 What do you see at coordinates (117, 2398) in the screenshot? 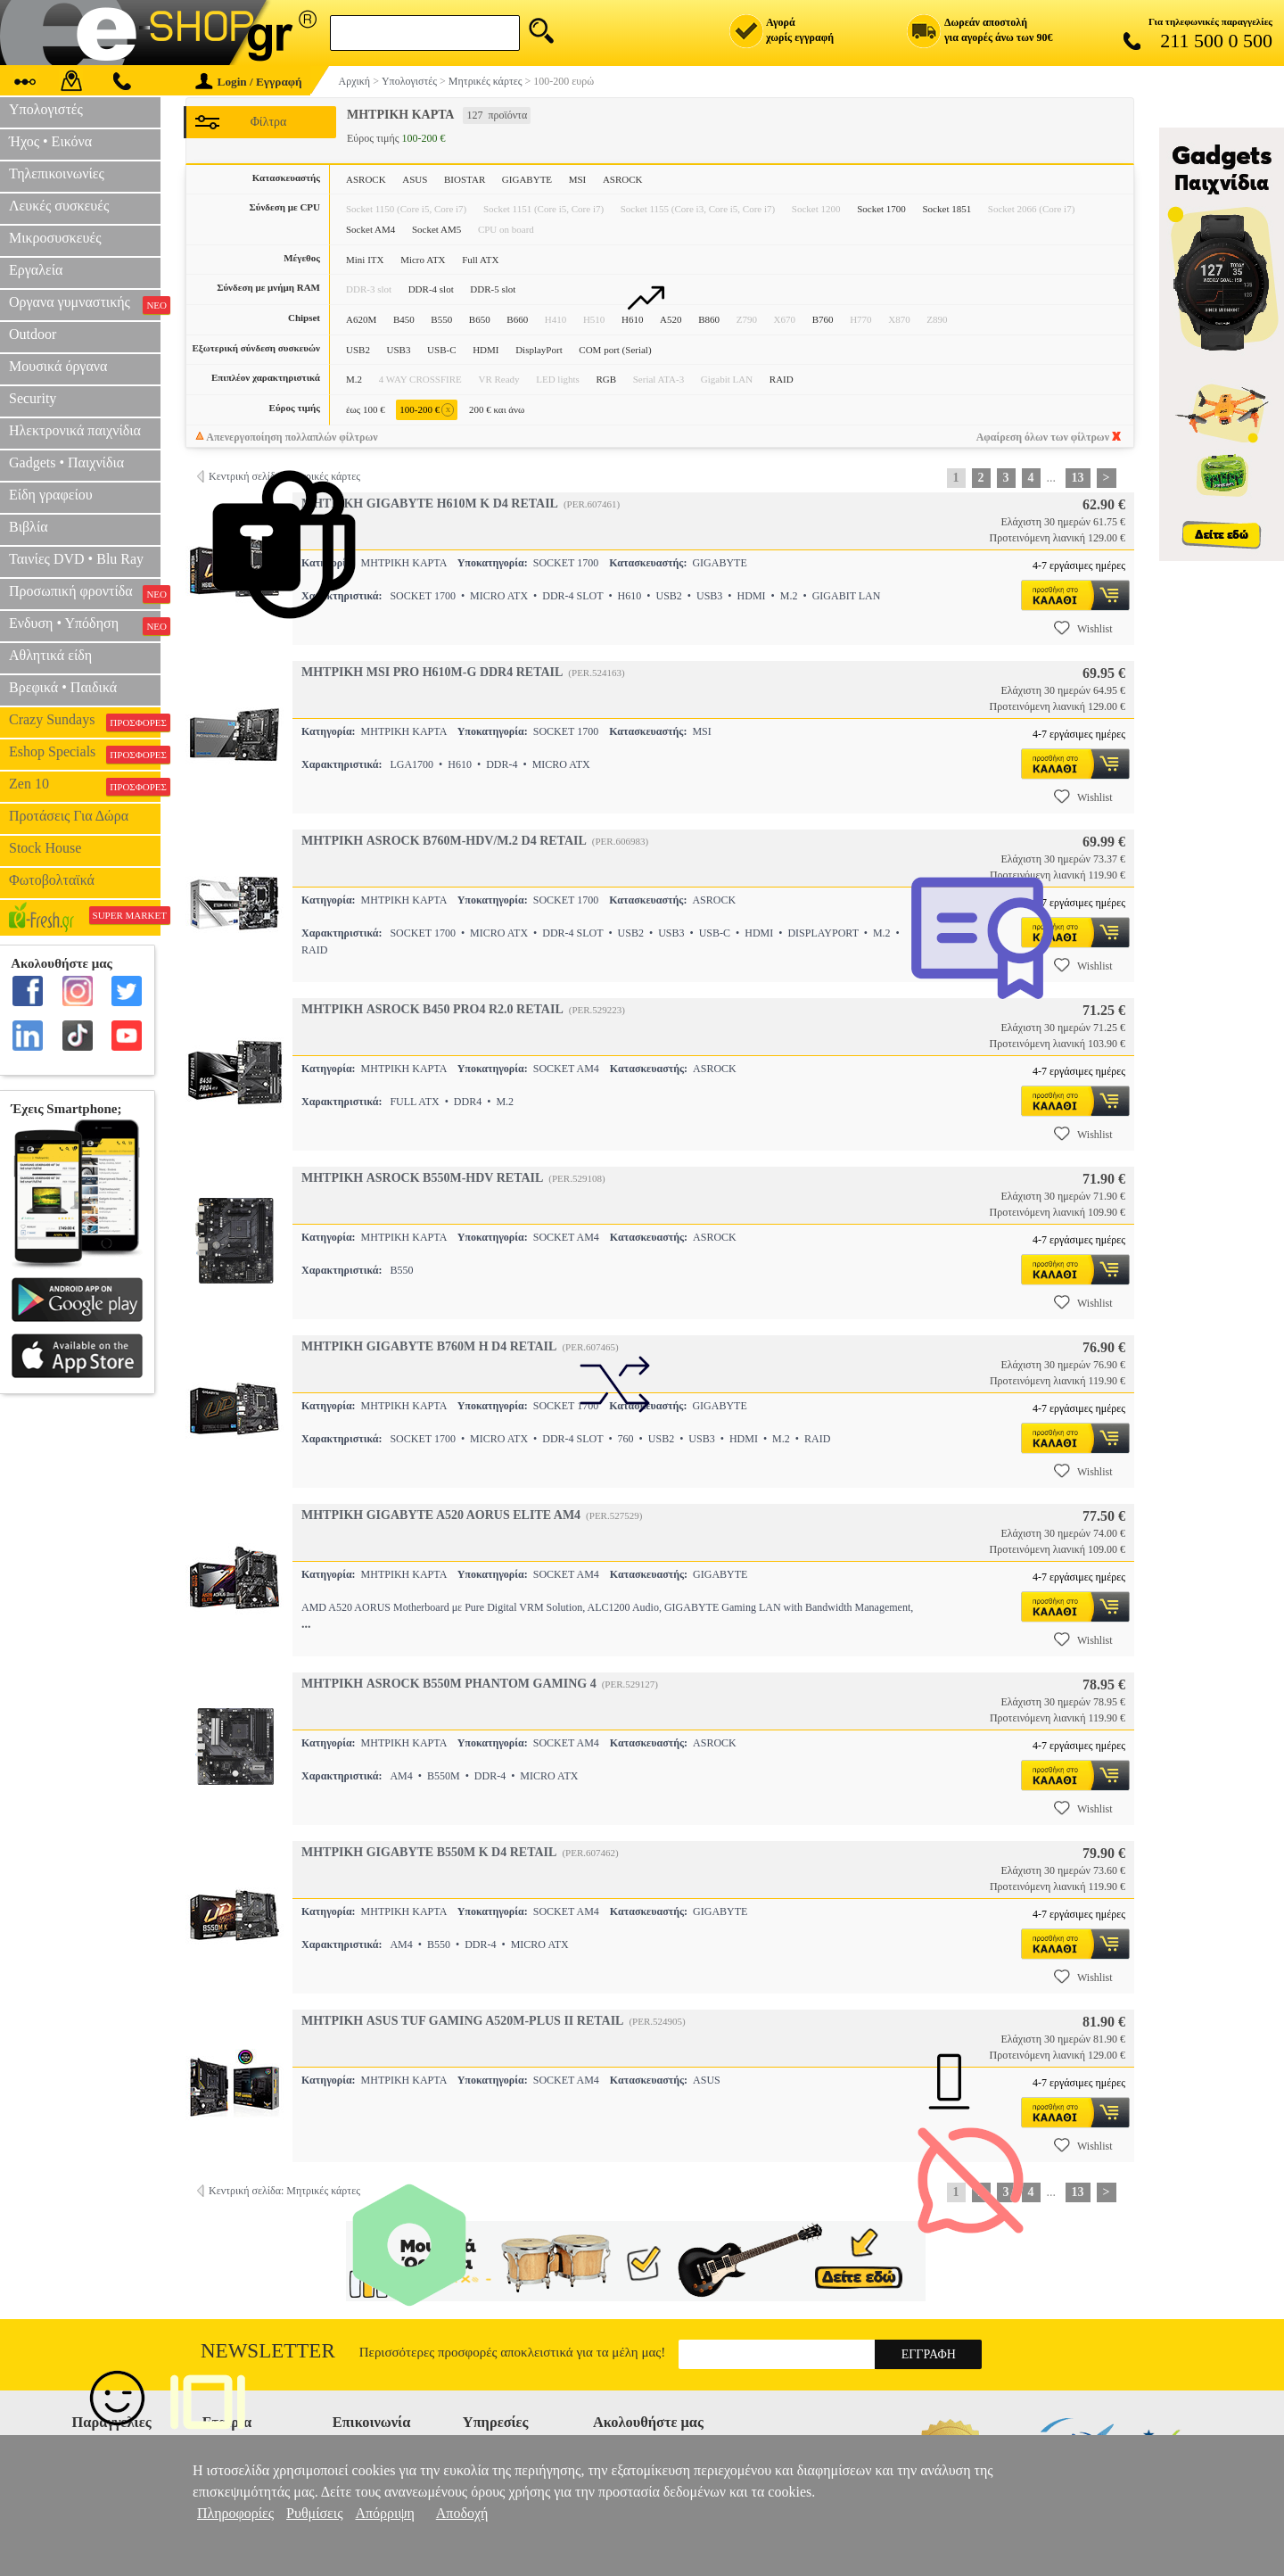
I see `insert a winking emoji into your message` at bounding box center [117, 2398].